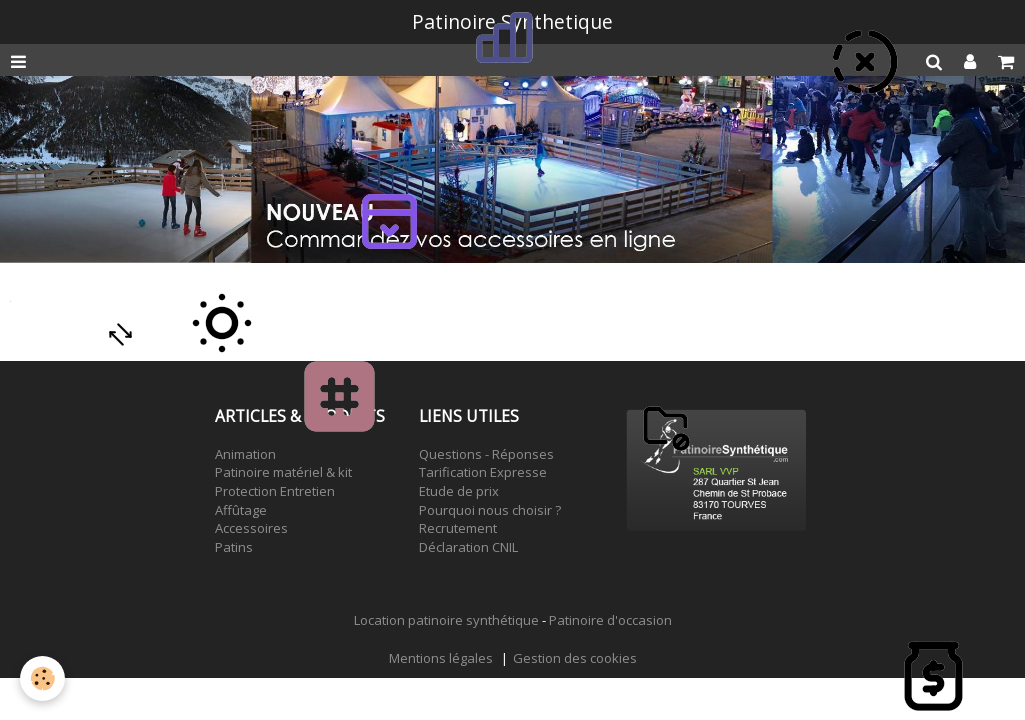 The width and height of the screenshot is (1025, 720). What do you see at coordinates (865, 62) in the screenshot?
I see `cancel or stop a process in progress` at bounding box center [865, 62].